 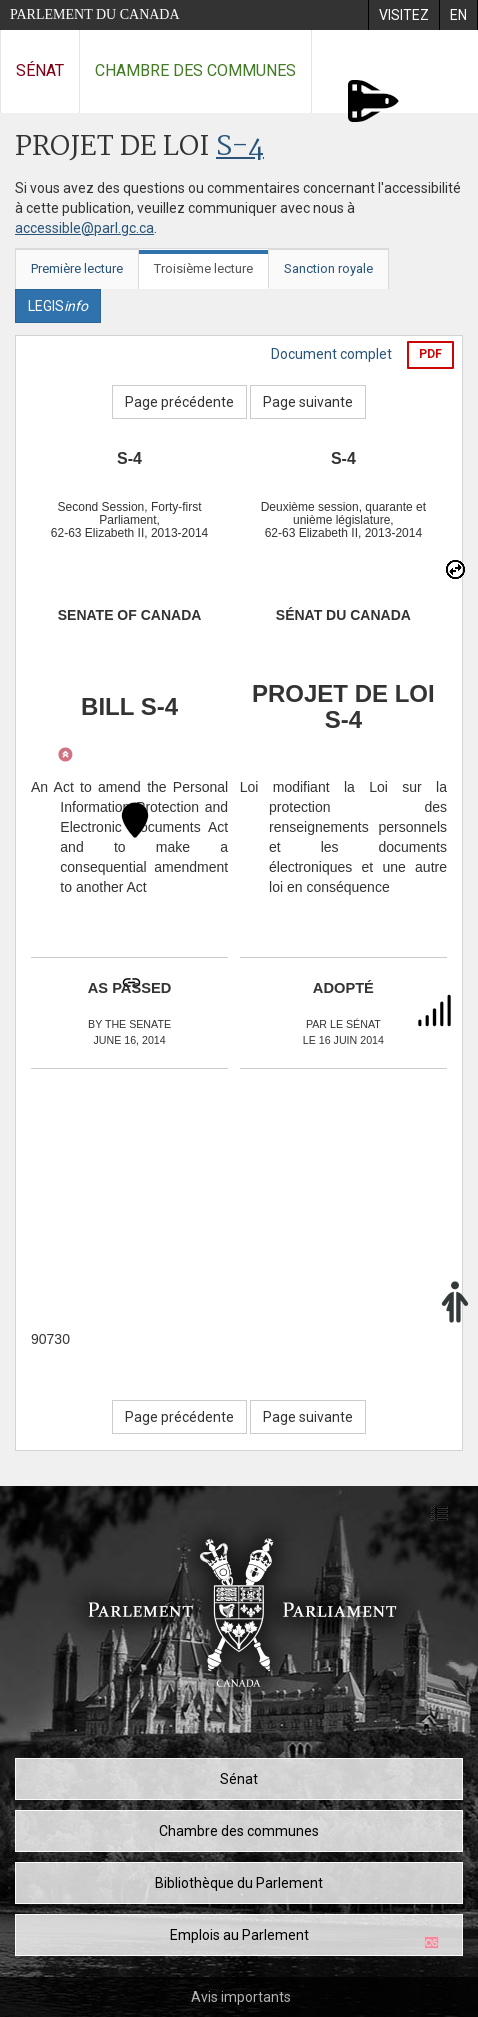 I want to click on open Last.fm app or website, so click(x=431, y=1942).